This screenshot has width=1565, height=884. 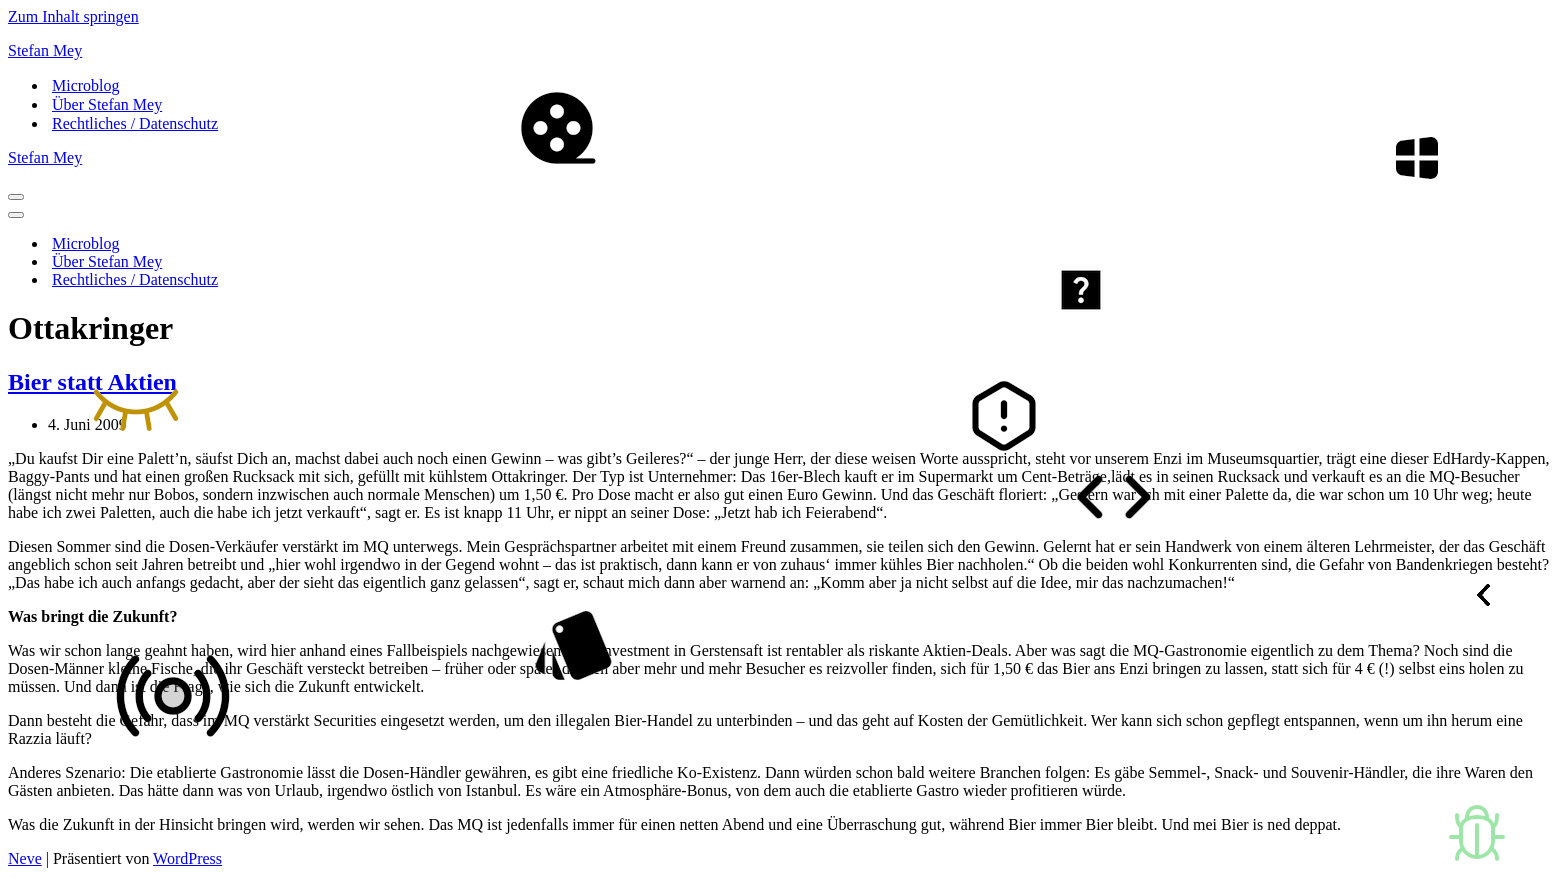 What do you see at coordinates (1484, 595) in the screenshot?
I see `go back to the previous screen` at bounding box center [1484, 595].